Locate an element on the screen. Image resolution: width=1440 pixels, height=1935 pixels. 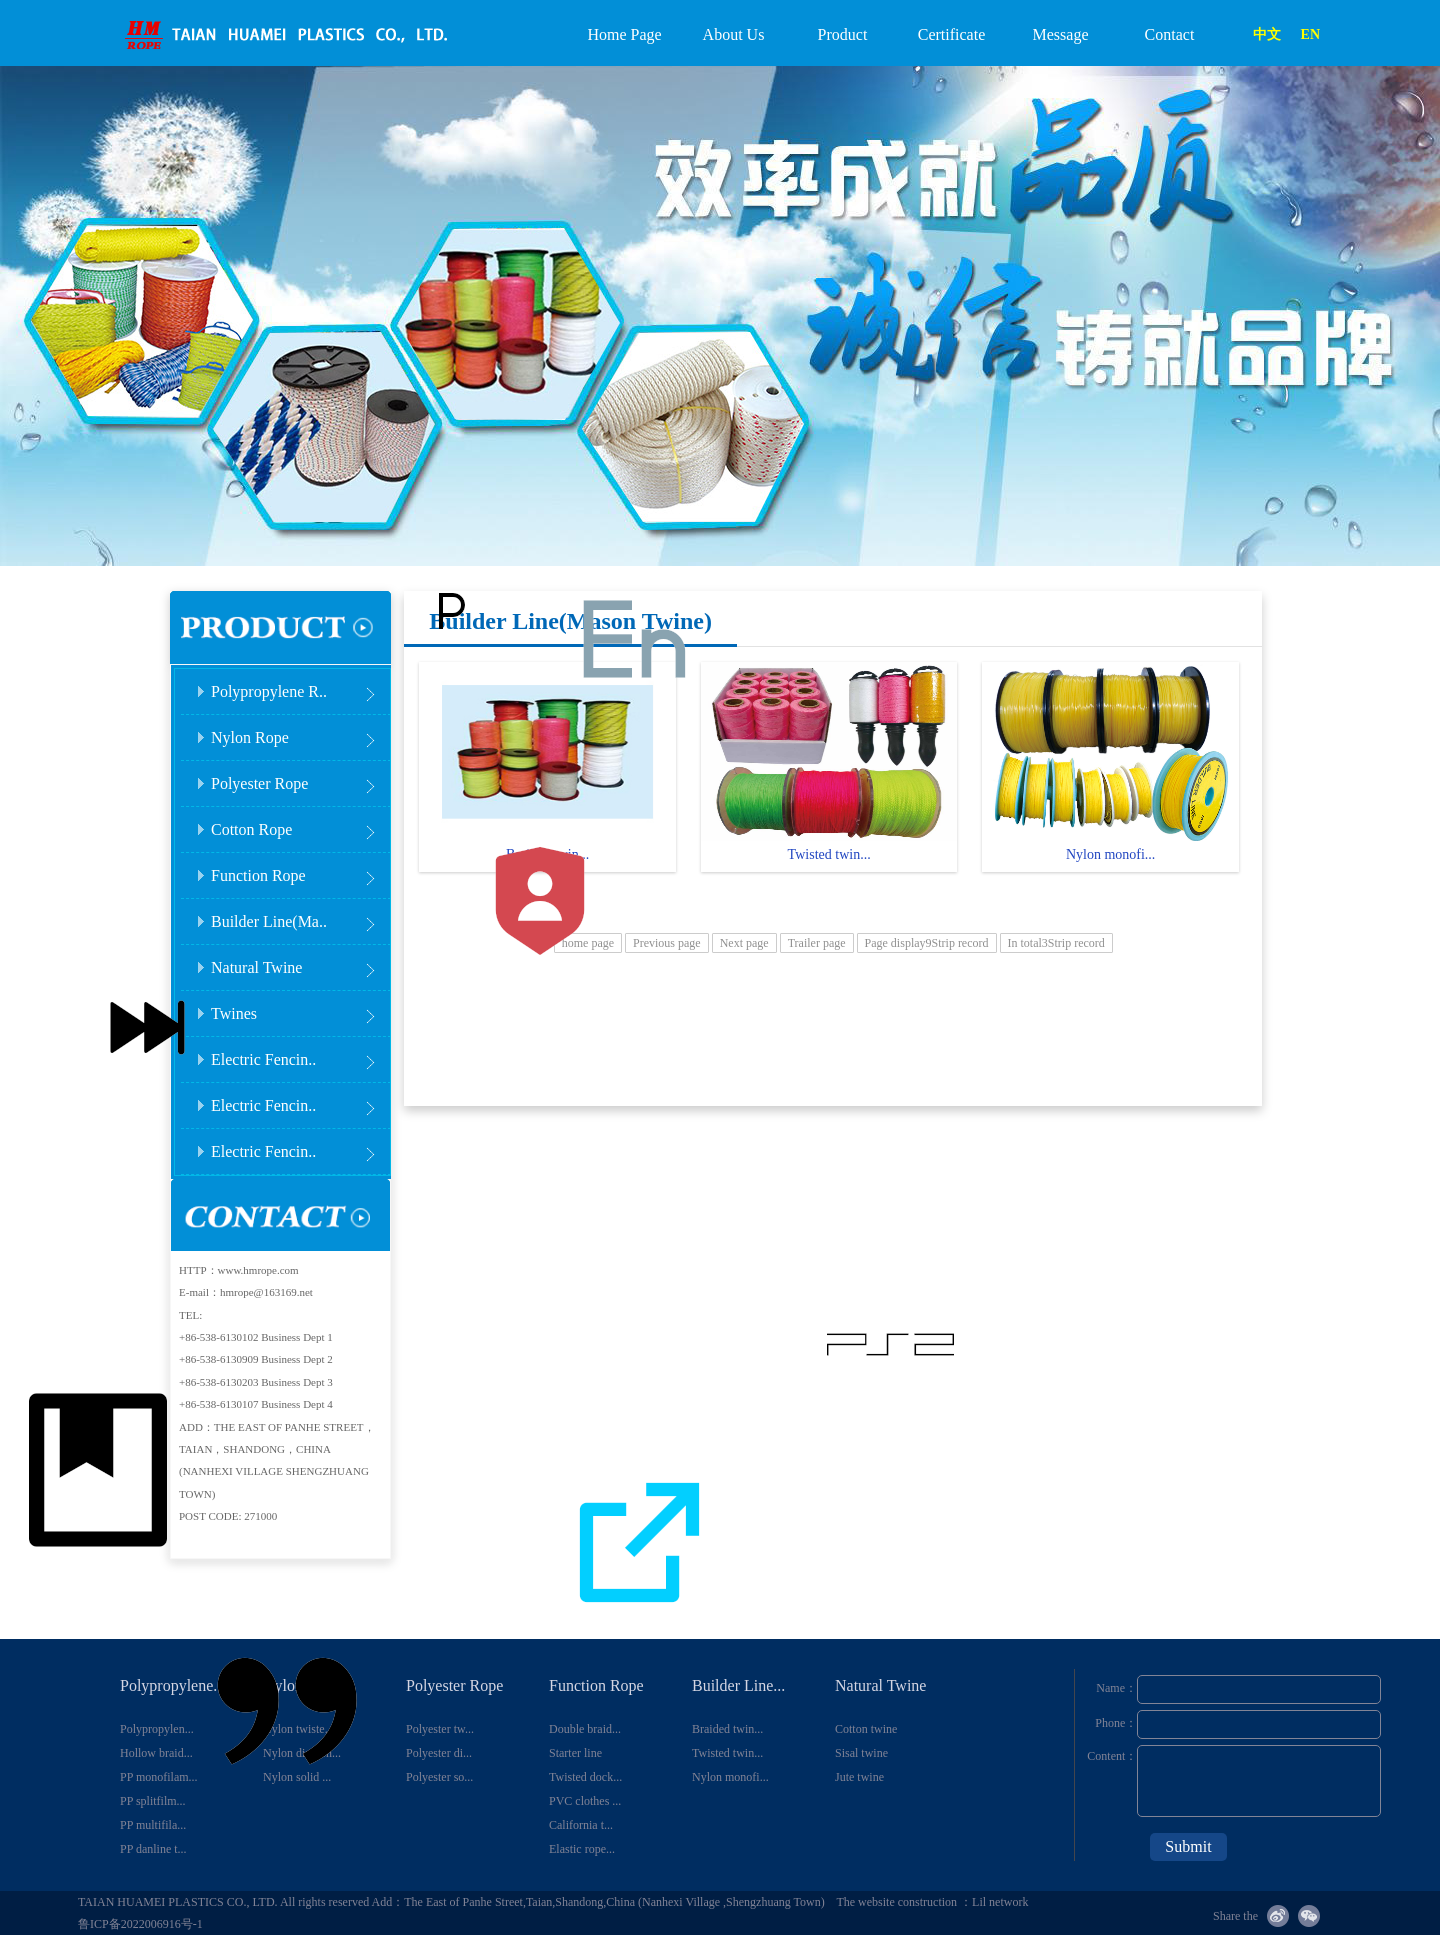
view bookmarked file is located at coordinates (98, 1470).